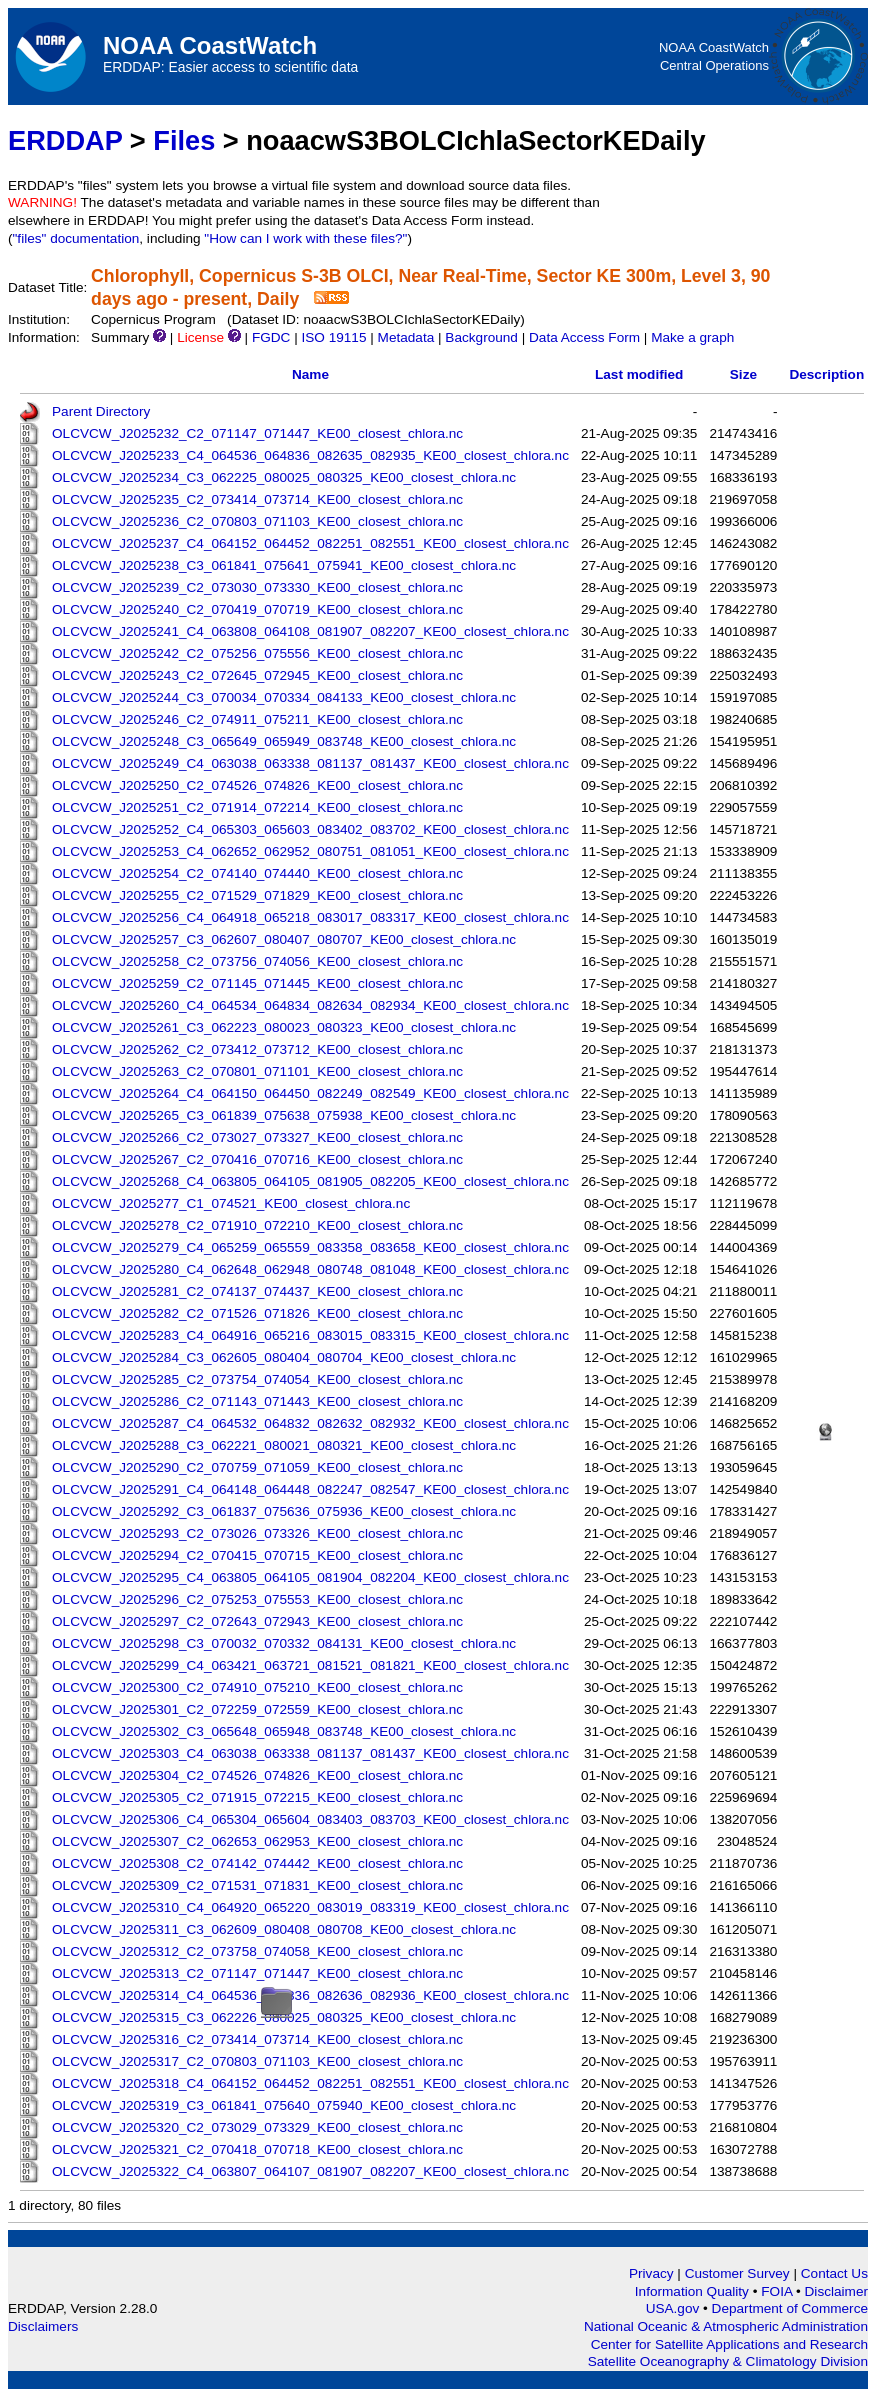 This screenshot has width=876, height=2389. What do you see at coordinates (276, 2002) in the screenshot?
I see `access a remote or network folder` at bounding box center [276, 2002].